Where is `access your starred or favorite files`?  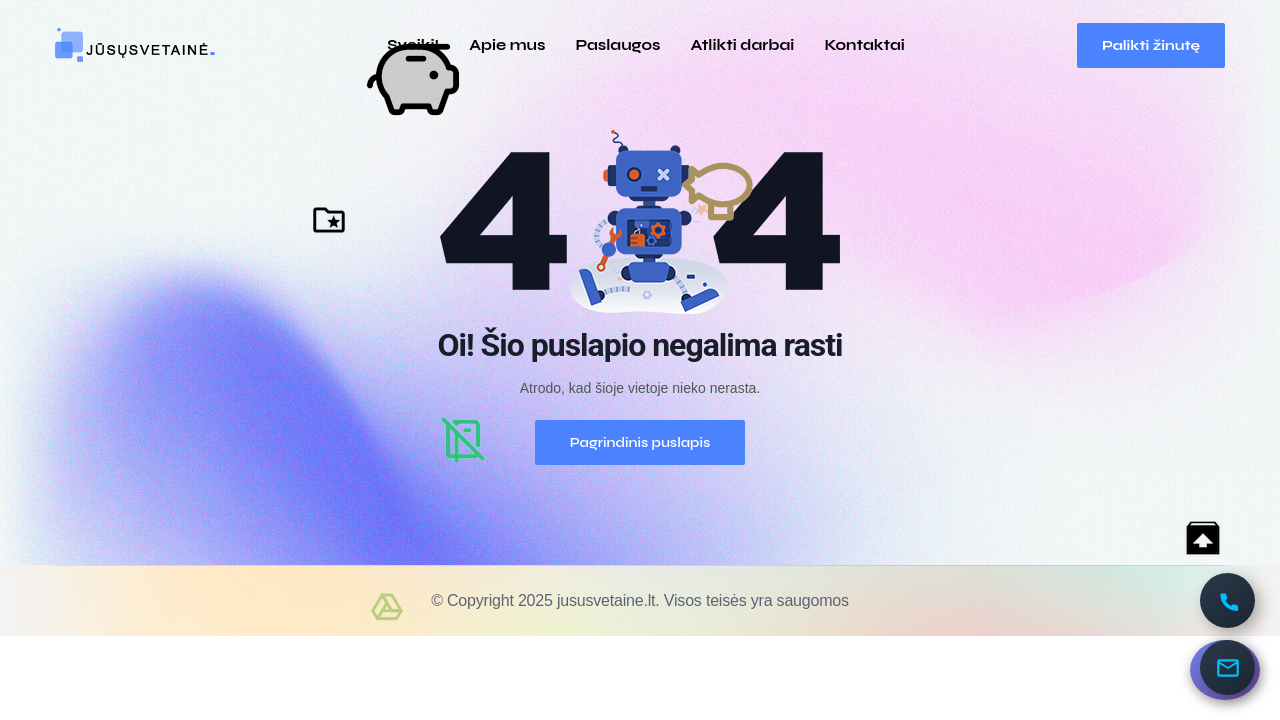
access your starred or favorite files is located at coordinates (329, 220).